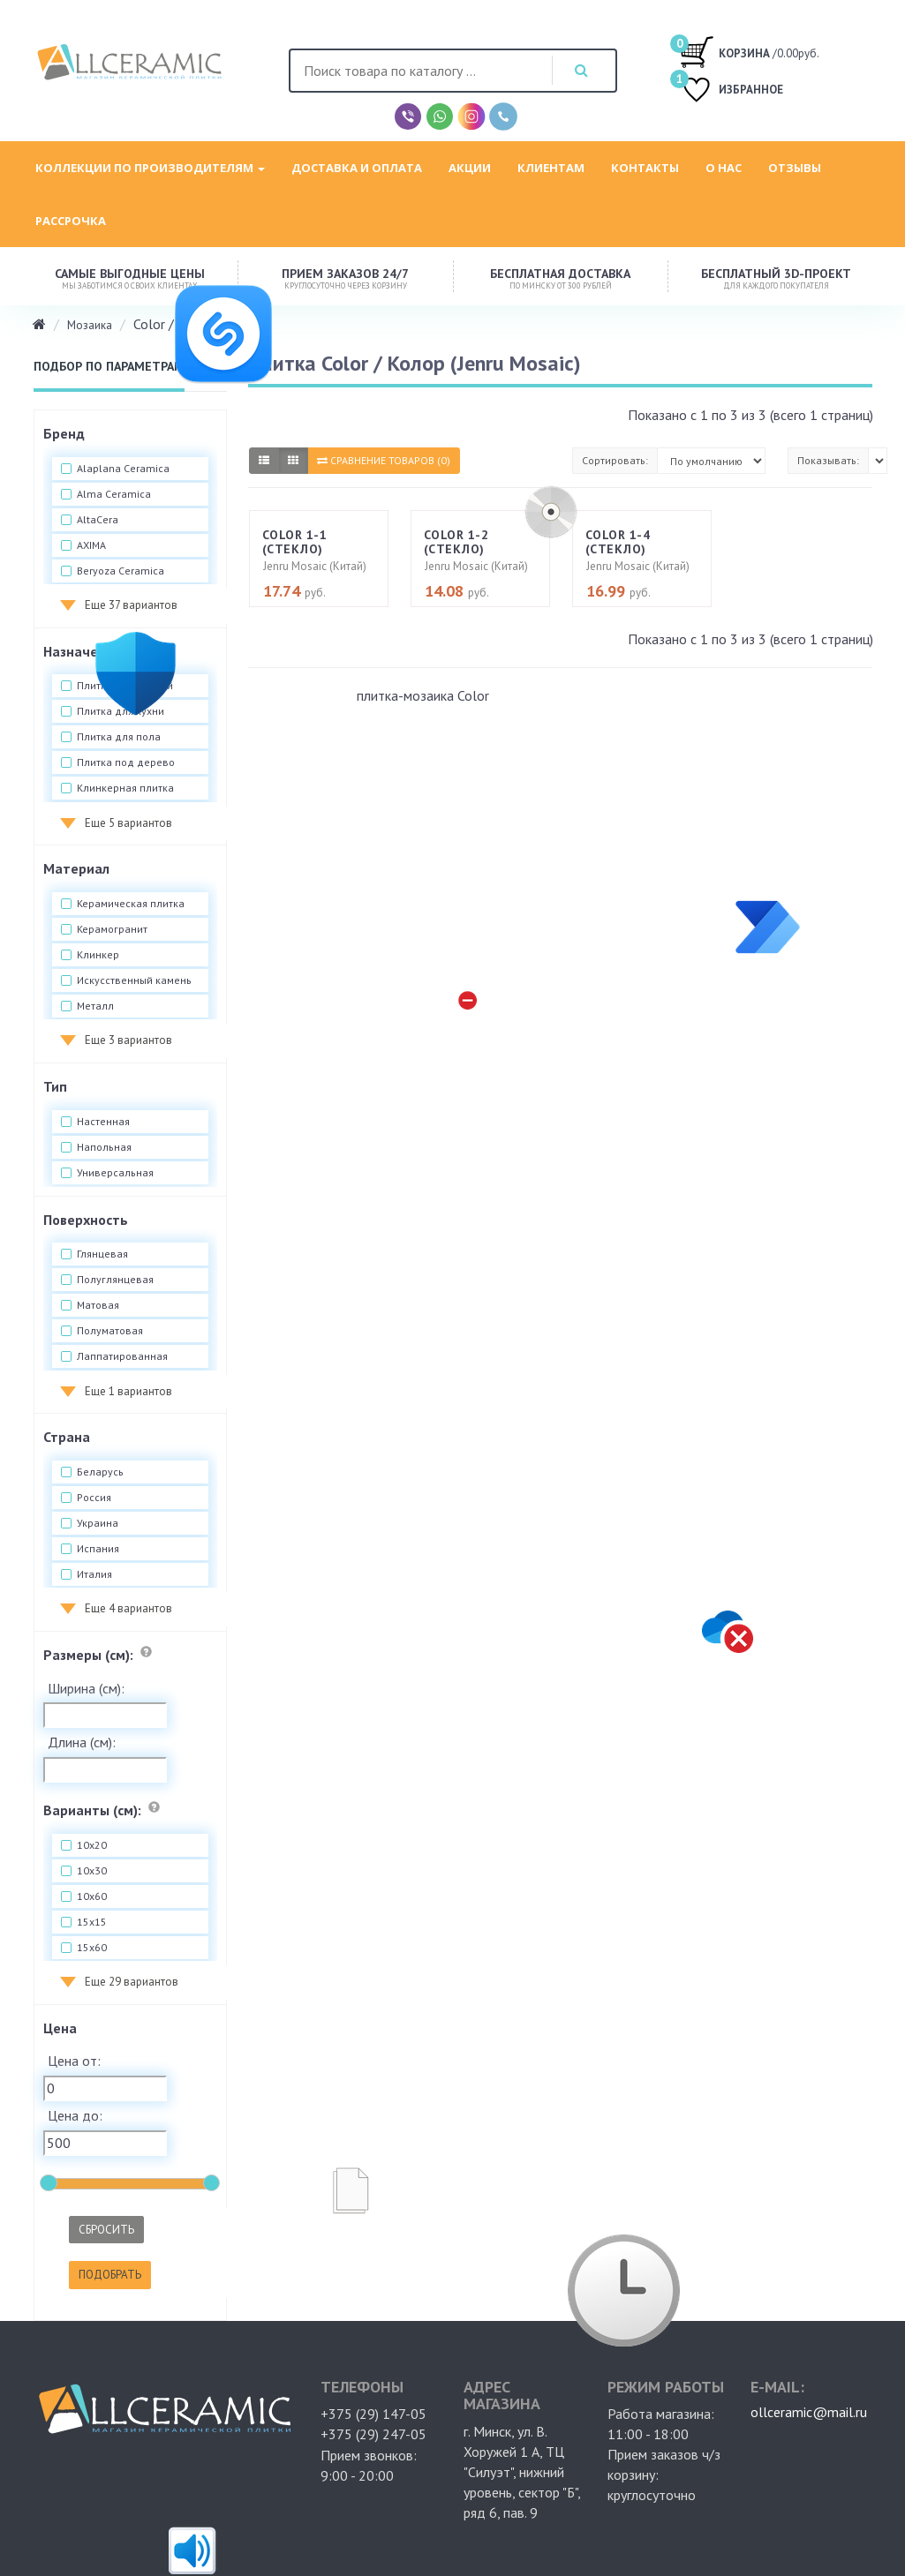 This screenshot has height=2576, width=905. What do you see at coordinates (460, 993) in the screenshot?
I see `OneDrive sync error or upload failure` at bounding box center [460, 993].